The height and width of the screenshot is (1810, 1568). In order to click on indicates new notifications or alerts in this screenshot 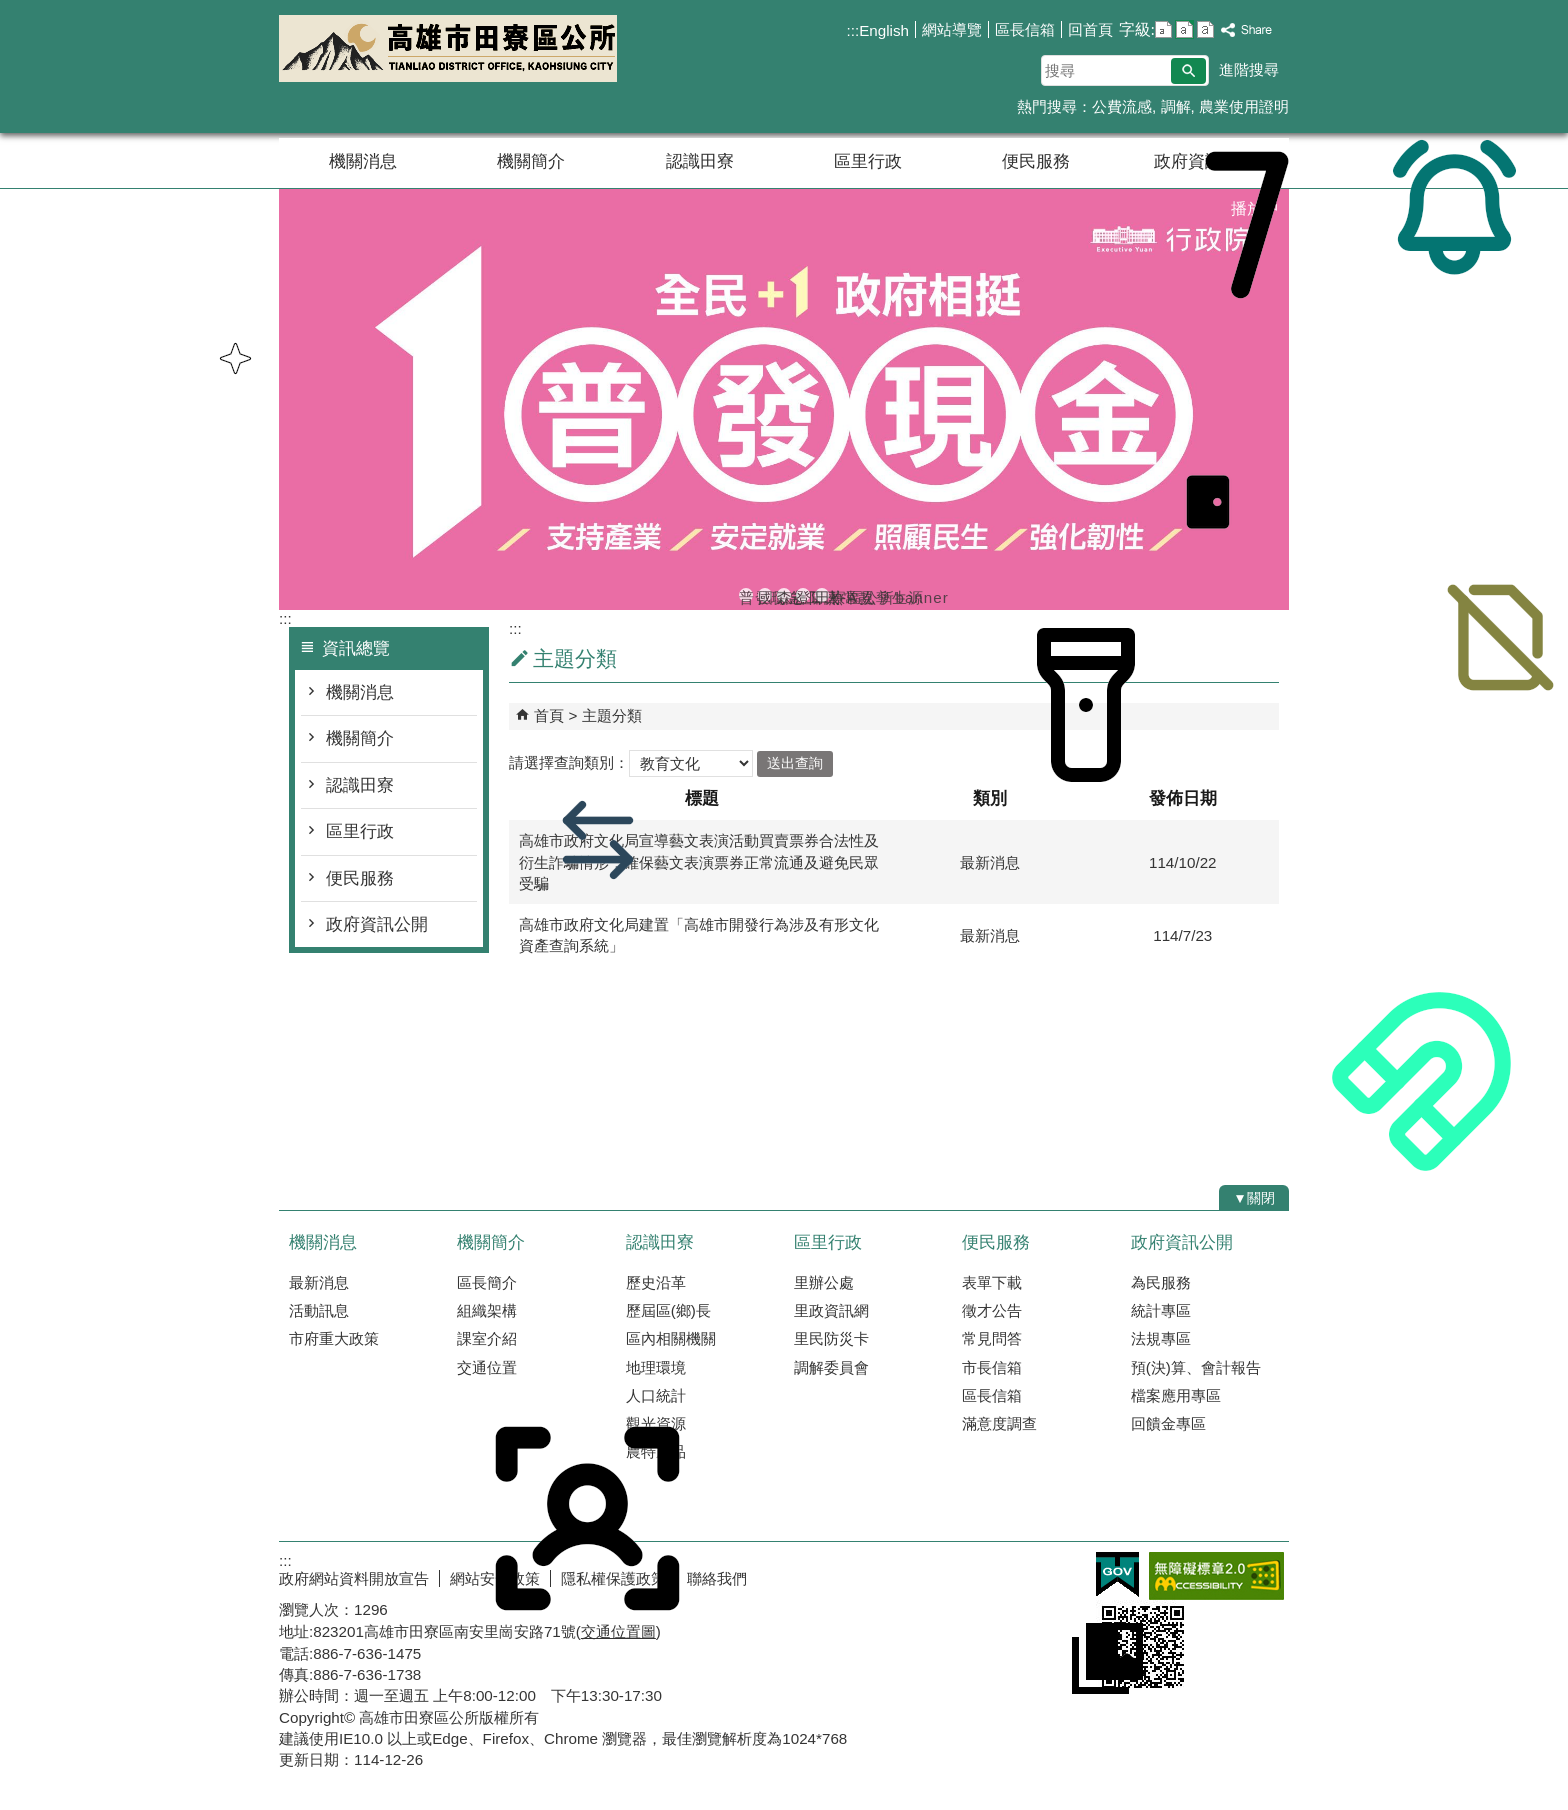, I will do `click(1454, 208)`.